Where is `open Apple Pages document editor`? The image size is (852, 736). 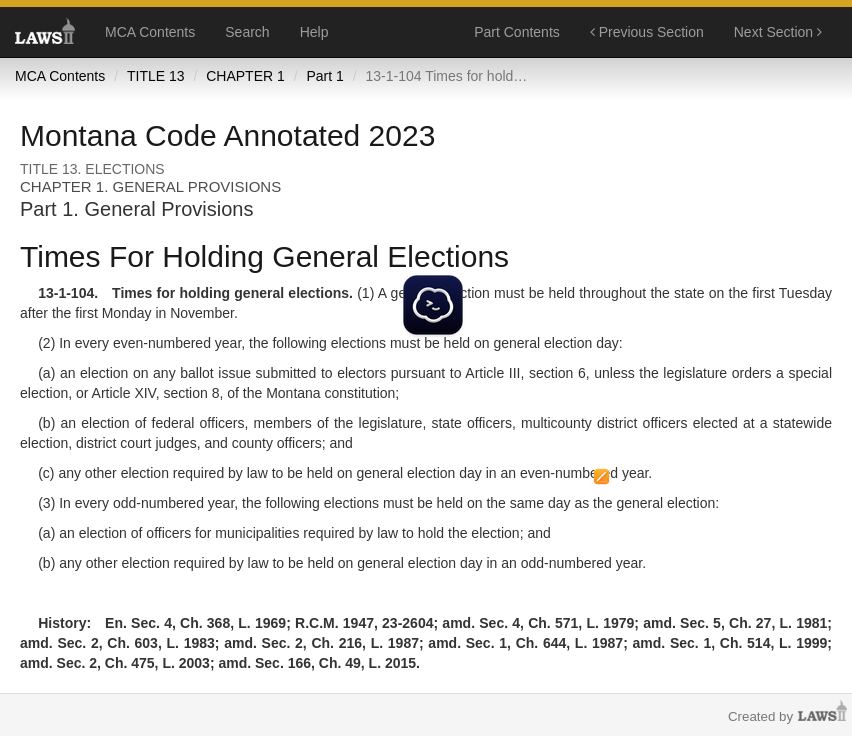
open Apple Pages document editor is located at coordinates (601, 476).